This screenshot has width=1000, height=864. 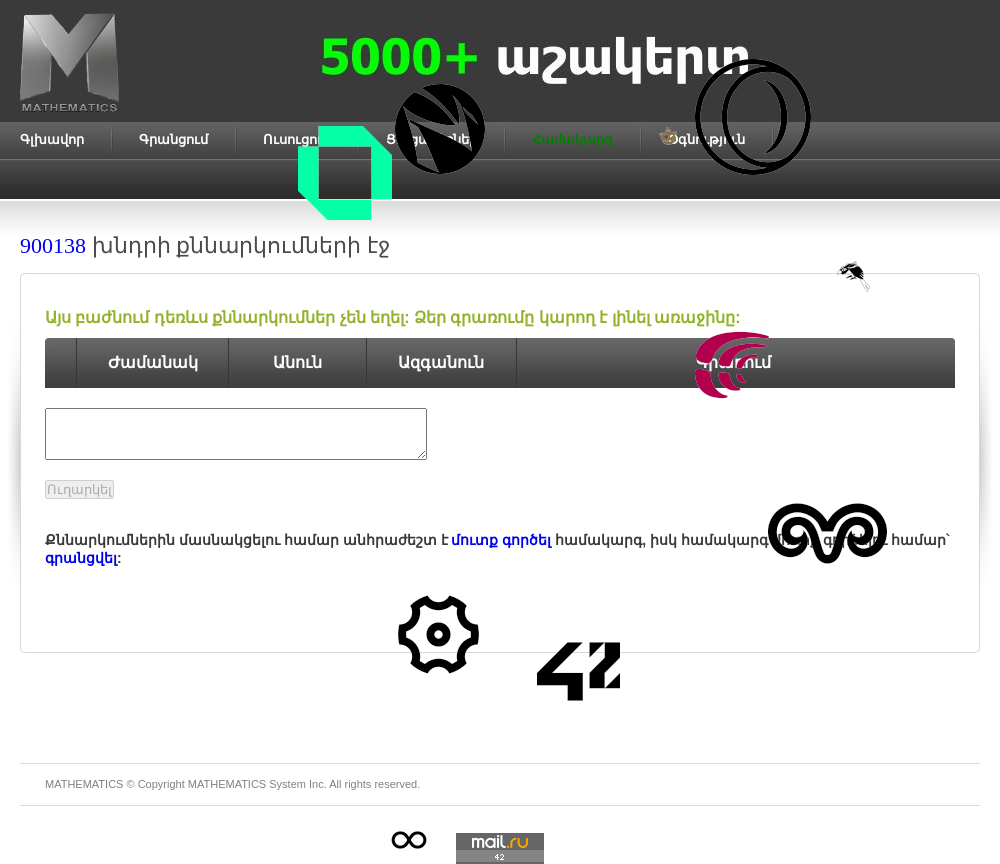 What do you see at coordinates (827, 533) in the screenshot?
I see `koç holding company logo` at bounding box center [827, 533].